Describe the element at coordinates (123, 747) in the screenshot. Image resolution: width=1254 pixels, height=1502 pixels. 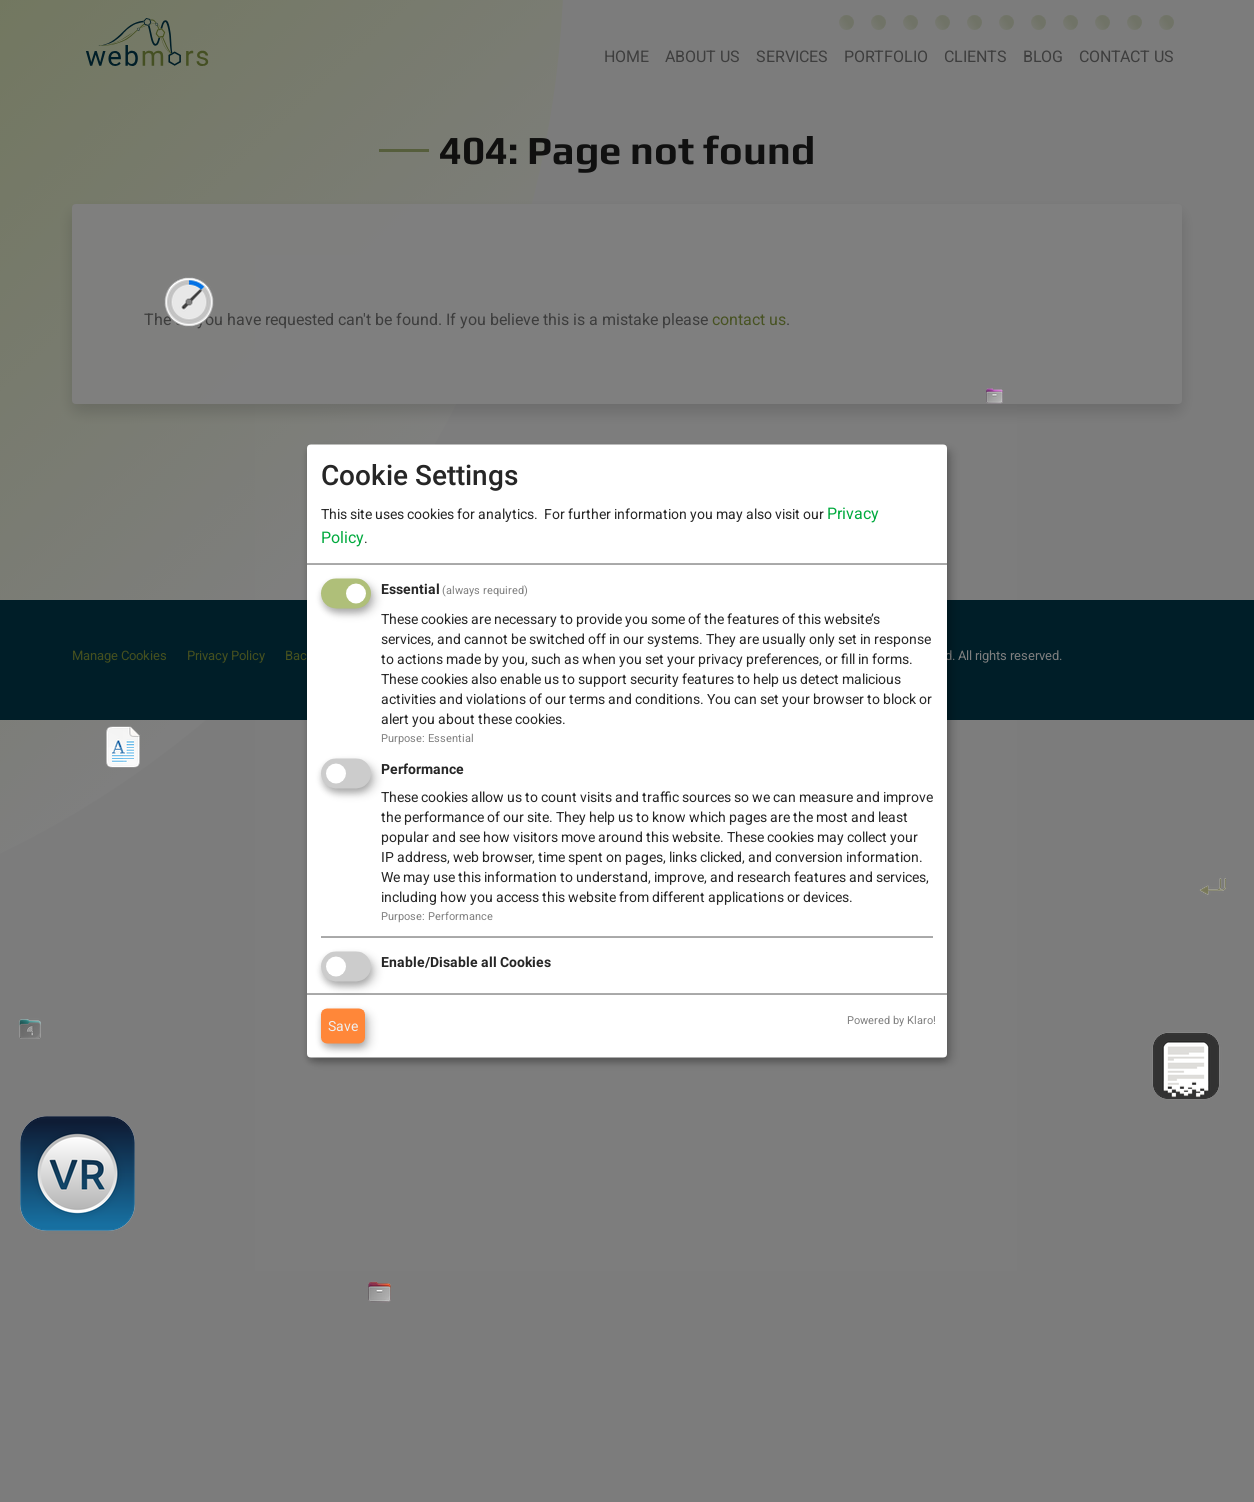
I see `open a word processing document` at that location.